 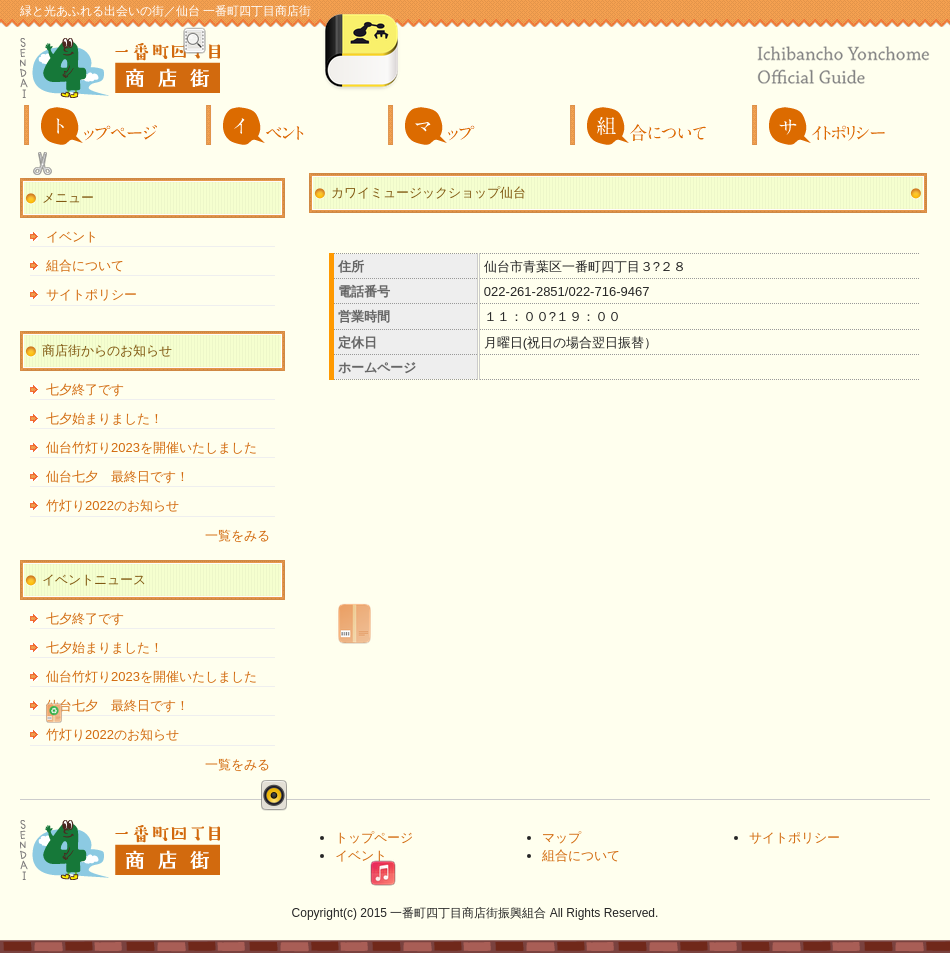 What do you see at coordinates (194, 40) in the screenshot?
I see `open gnome logs application` at bounding box center [194, 40].